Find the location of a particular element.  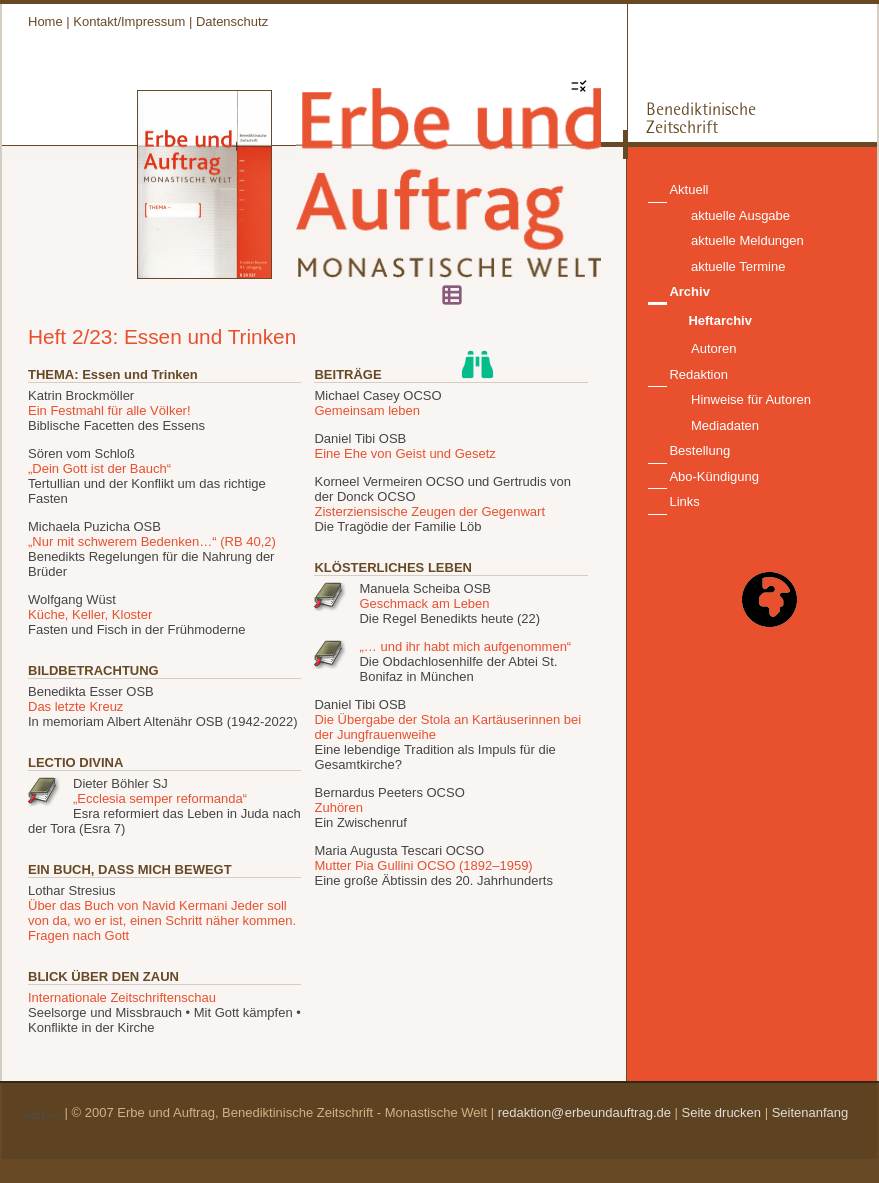

switch to list view is located at coordinates (452, 295).